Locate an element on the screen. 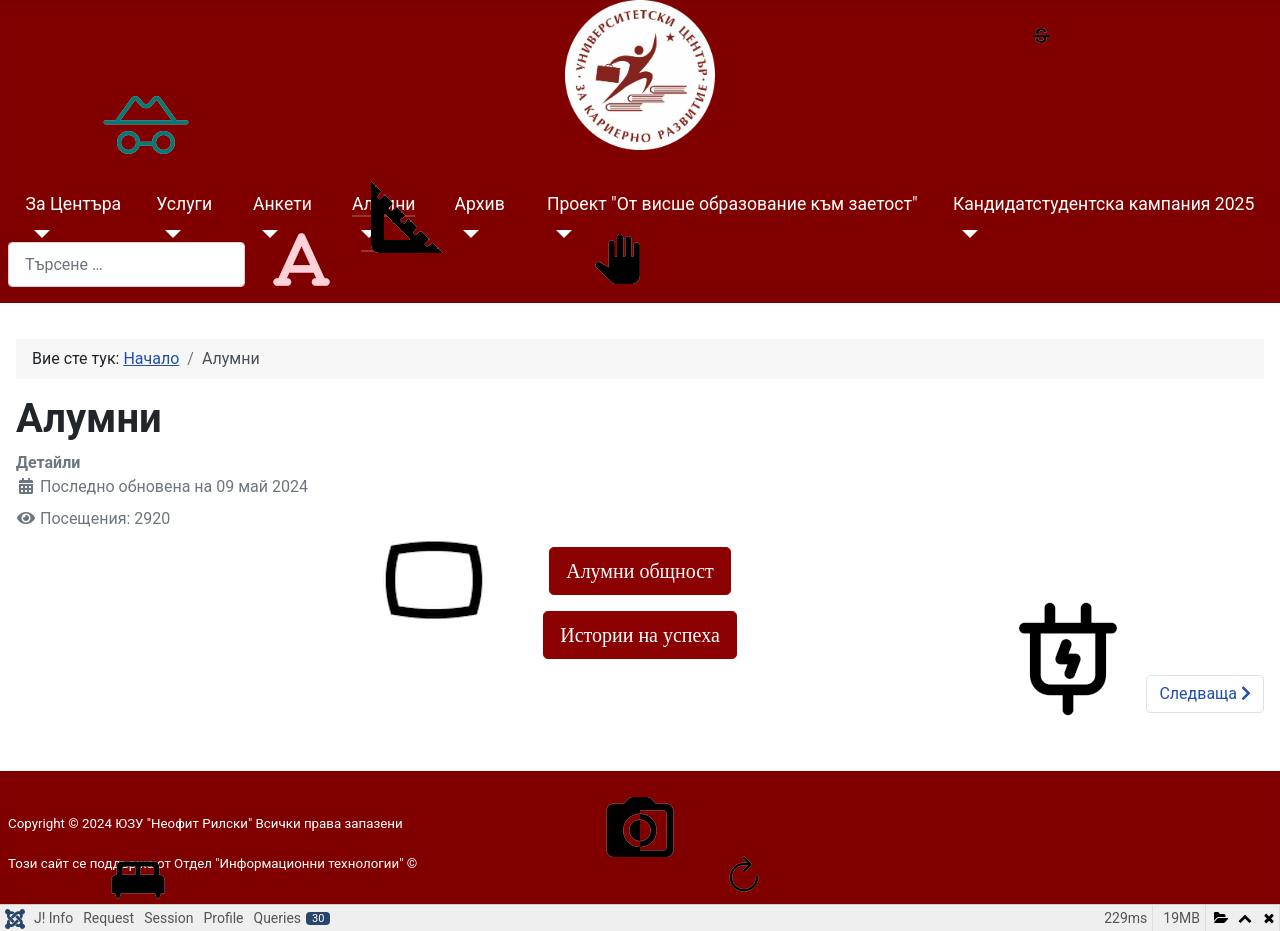 This screenshot has height=931, width=1280. enable incognito or private browsing mode is located at coordinates (146, 125).